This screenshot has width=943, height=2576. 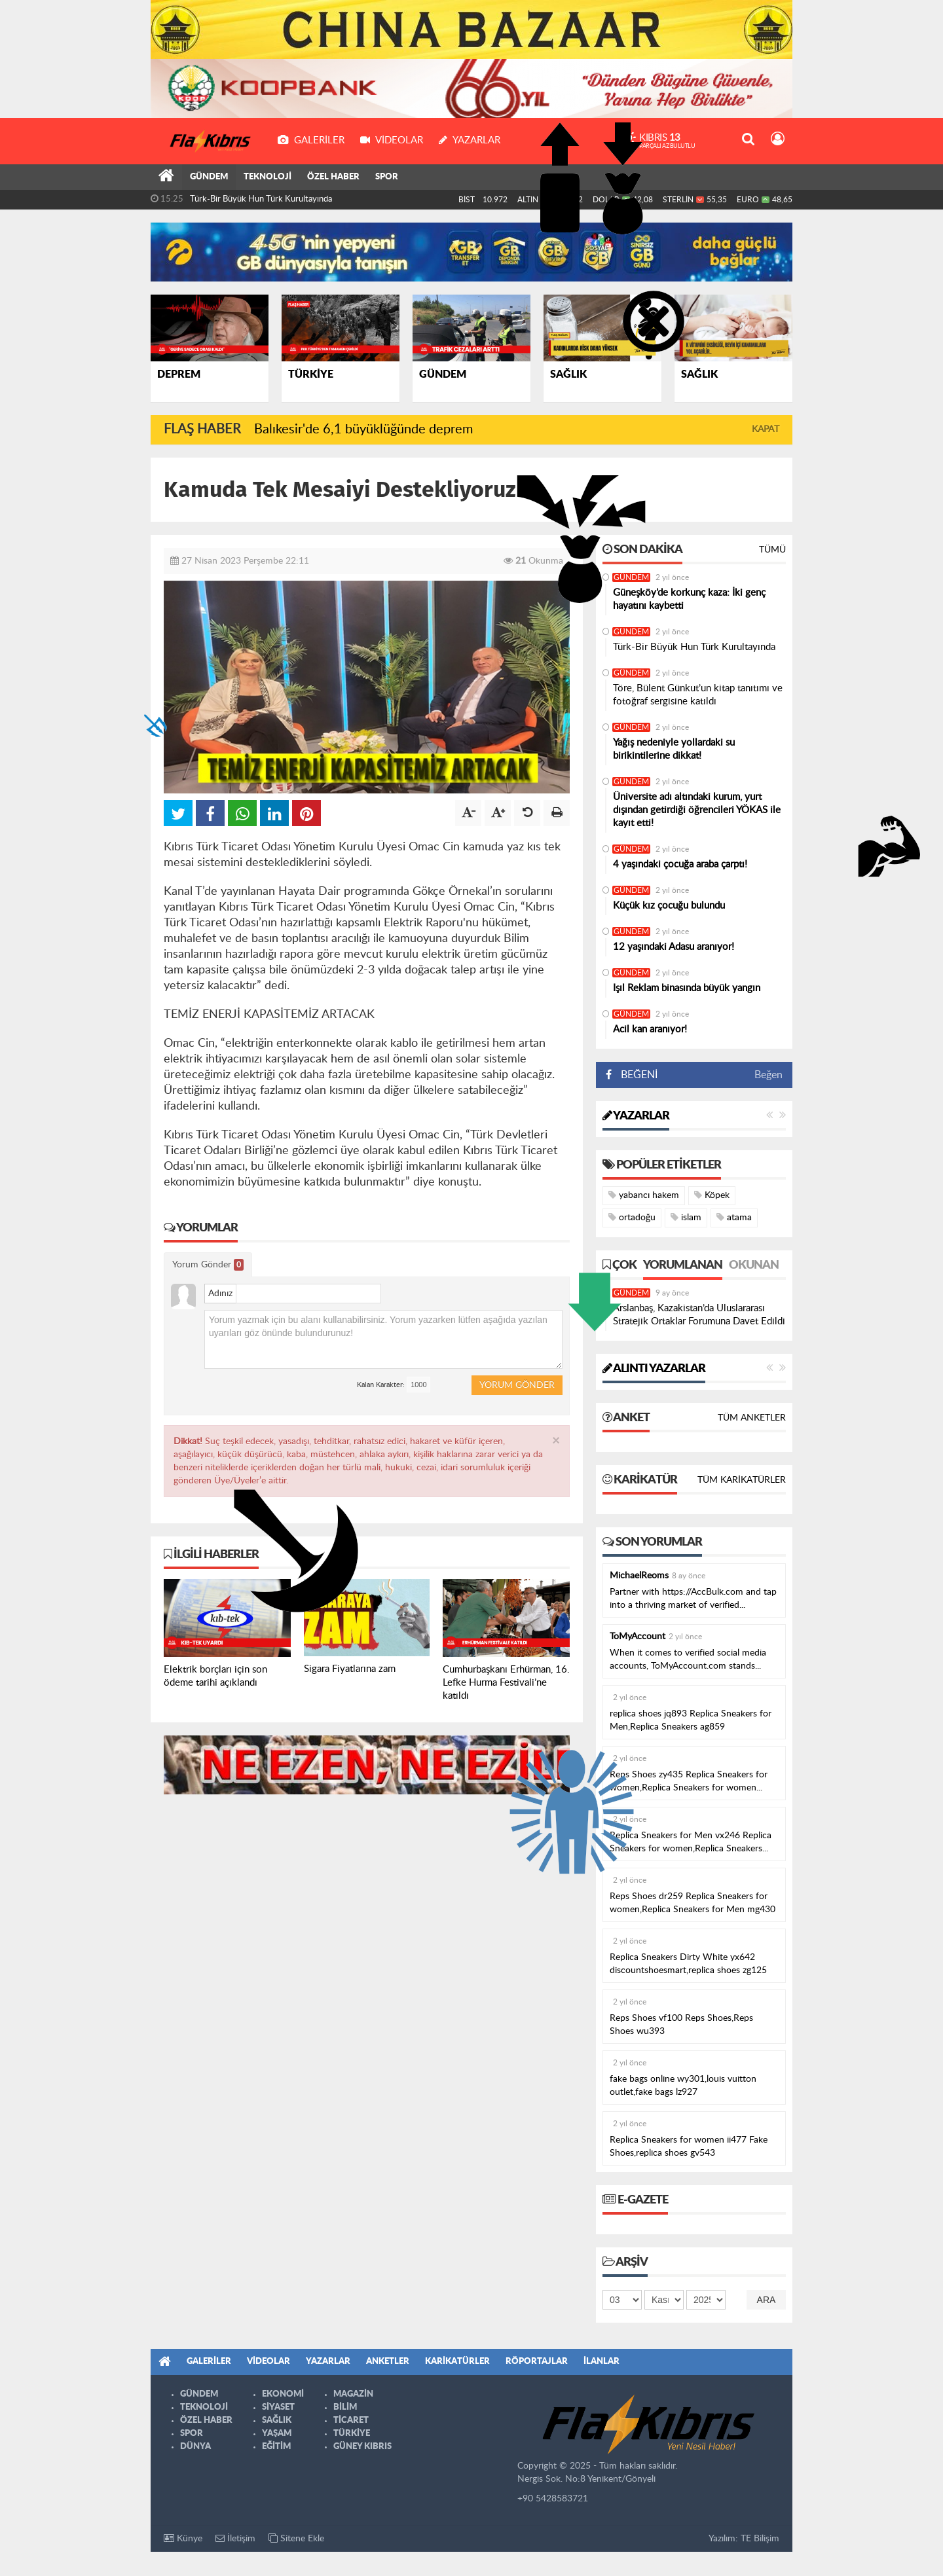 What do you see at coordinates (595, 1302) in the screenshot?
I see `download a file or content` at bounding box center [595, 1302].